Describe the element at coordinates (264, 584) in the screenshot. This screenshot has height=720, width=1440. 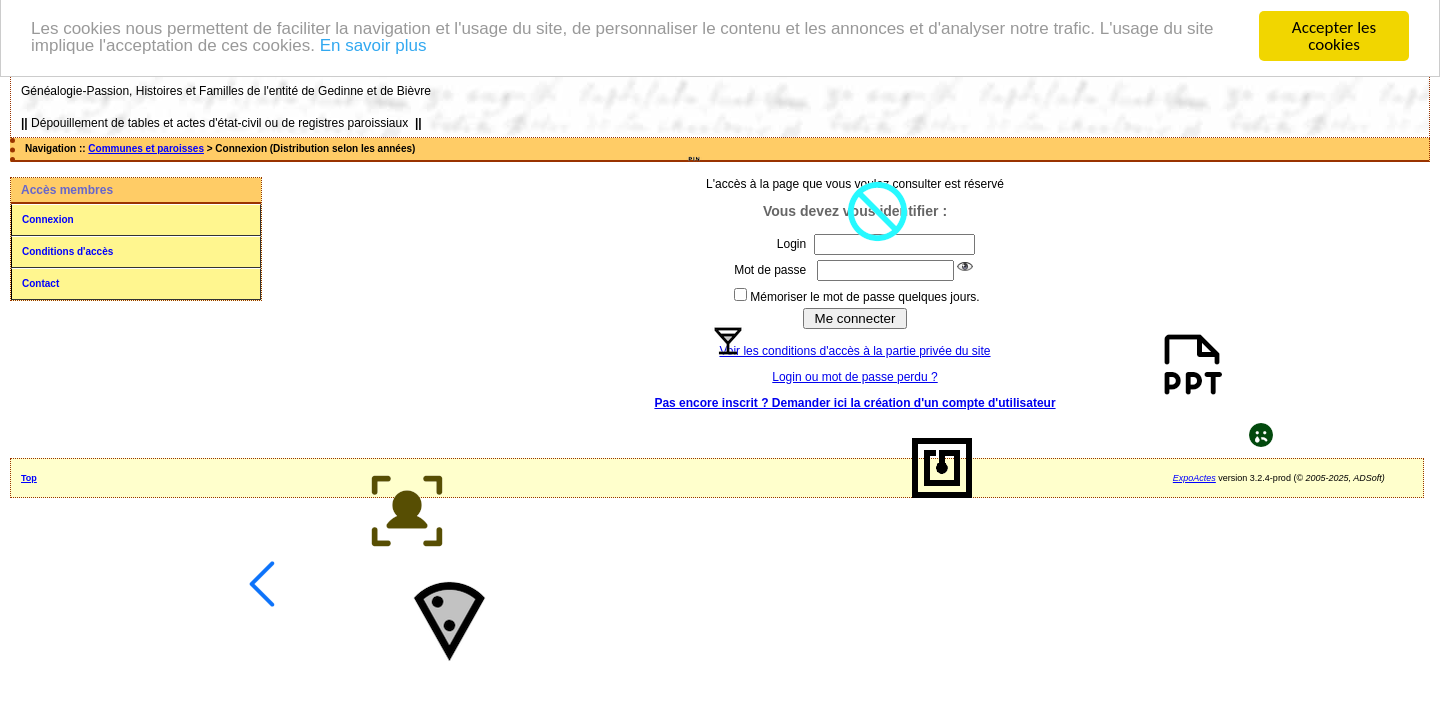
I see `go back to the previous screen` at that location.